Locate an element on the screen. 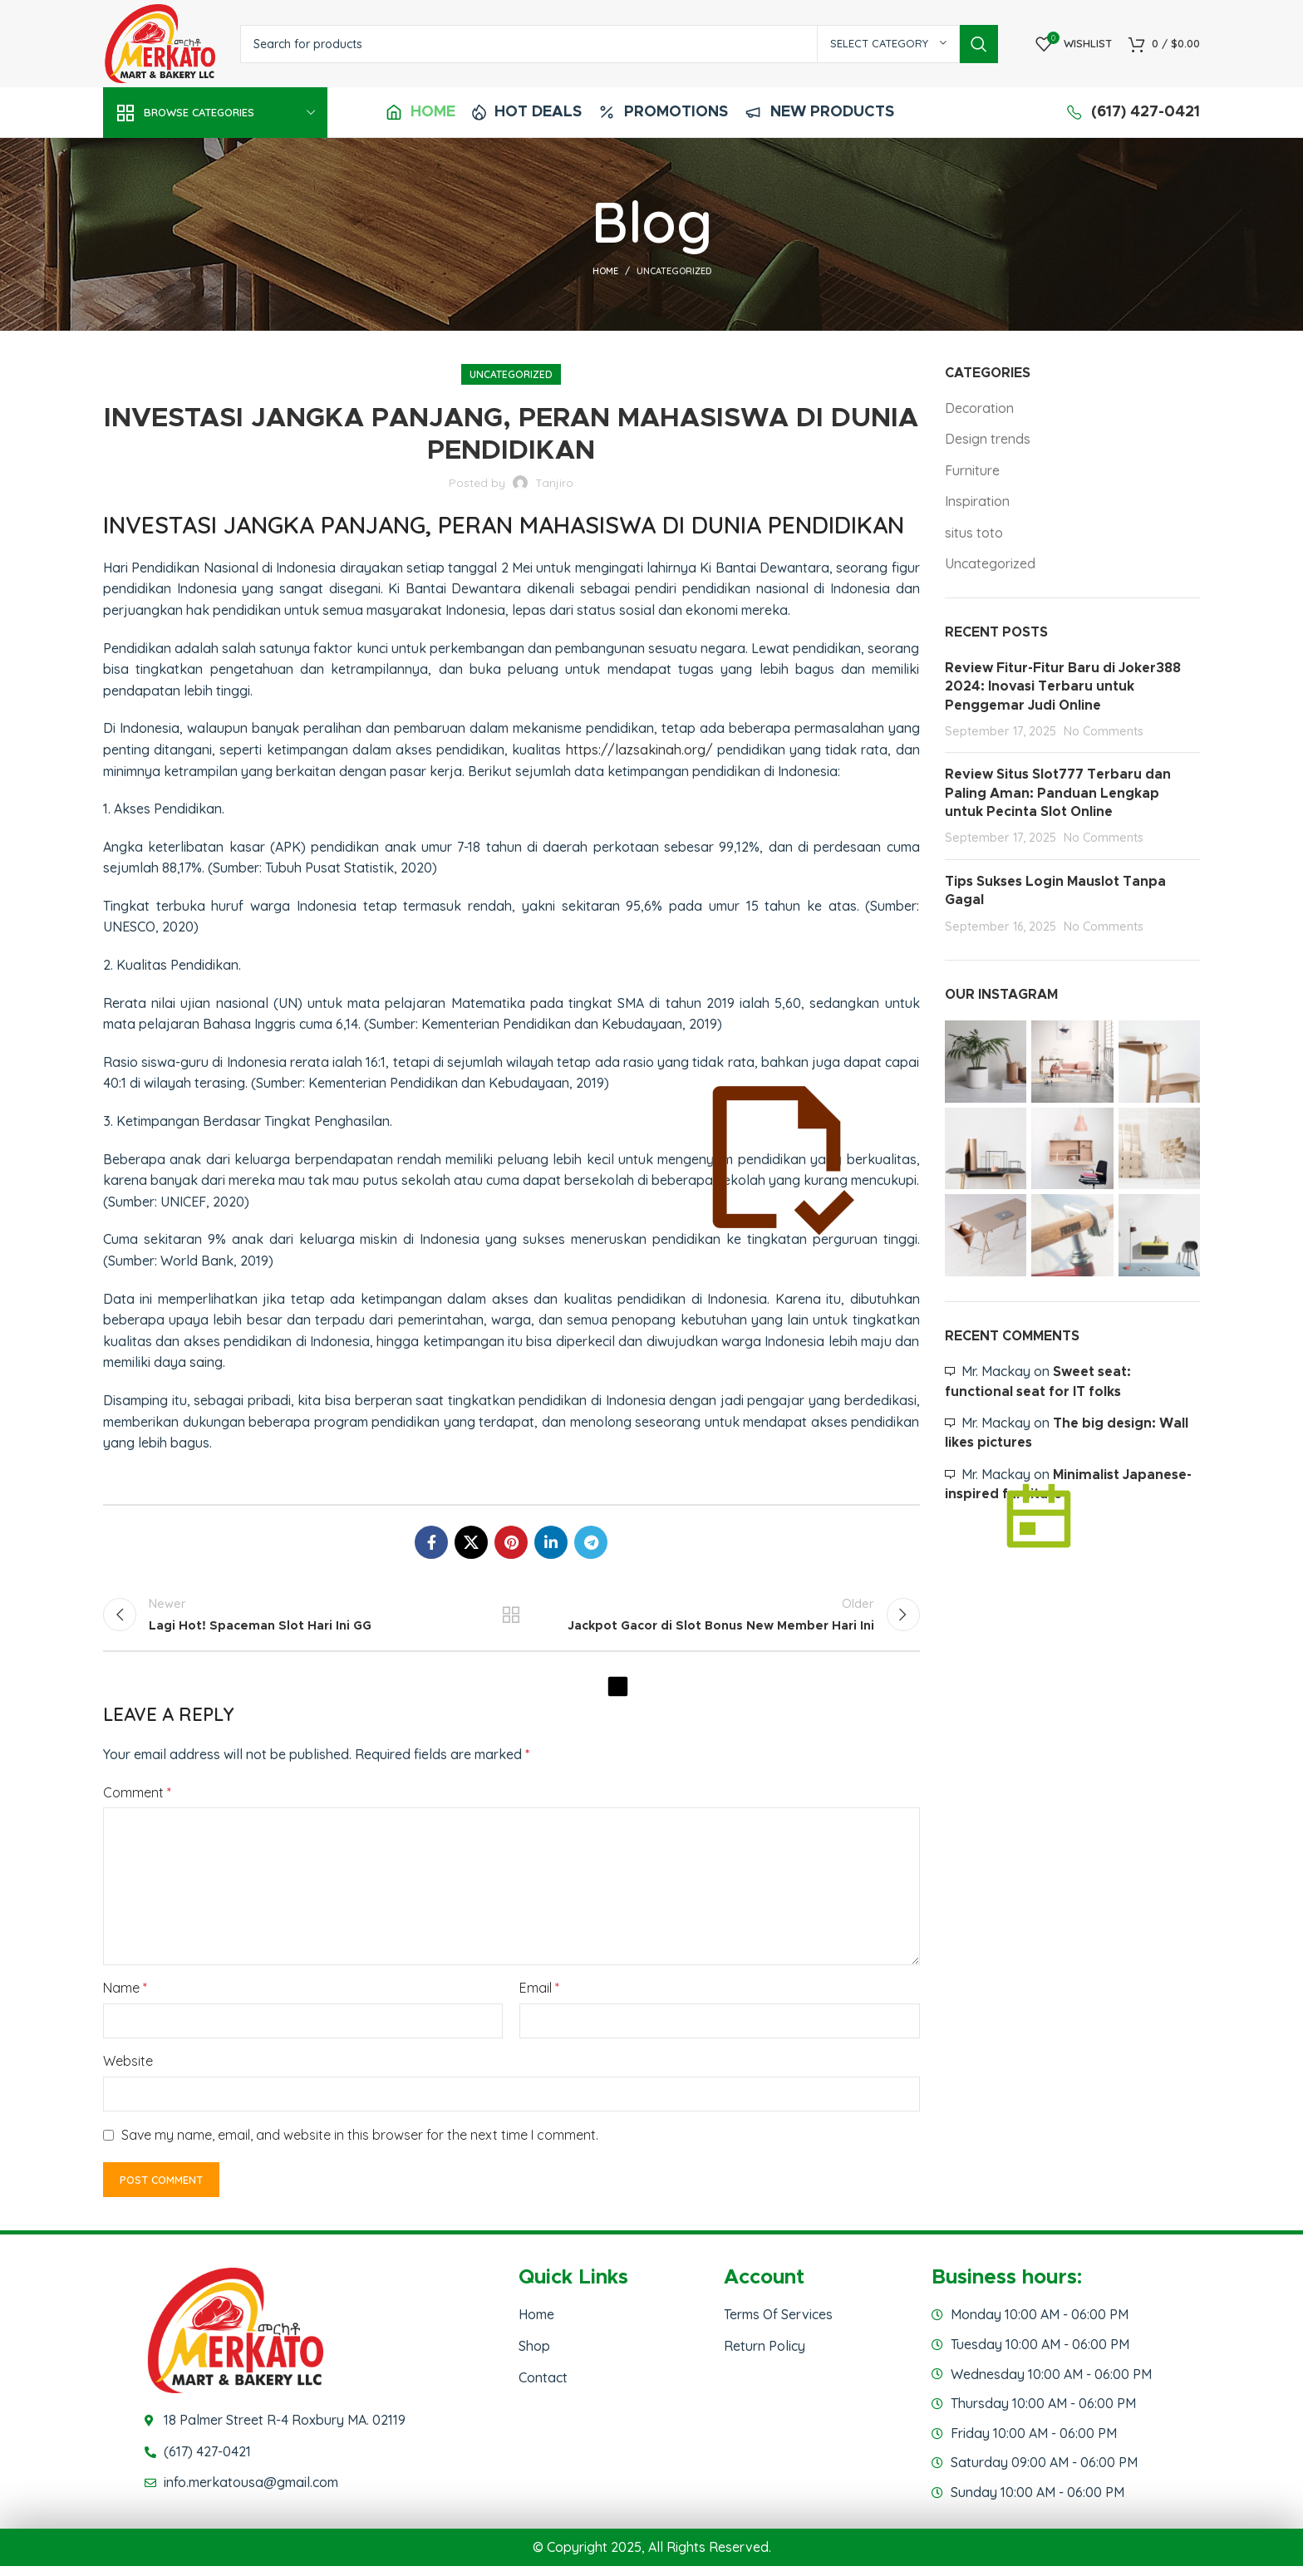  stop media playback is located at coordinates (617, 1686).